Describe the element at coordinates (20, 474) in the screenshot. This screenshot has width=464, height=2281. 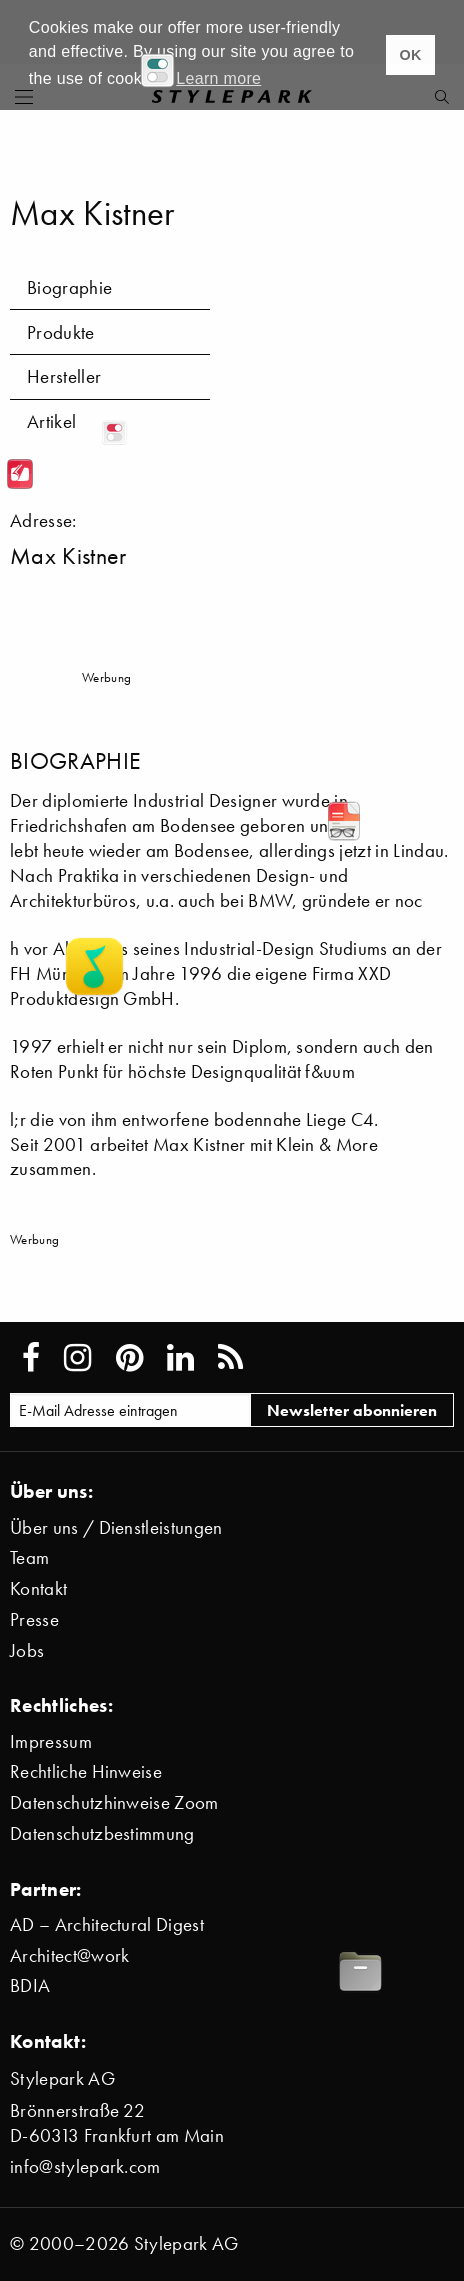
I see `indicates a postscript (.ps) or .eps file type` at that location.